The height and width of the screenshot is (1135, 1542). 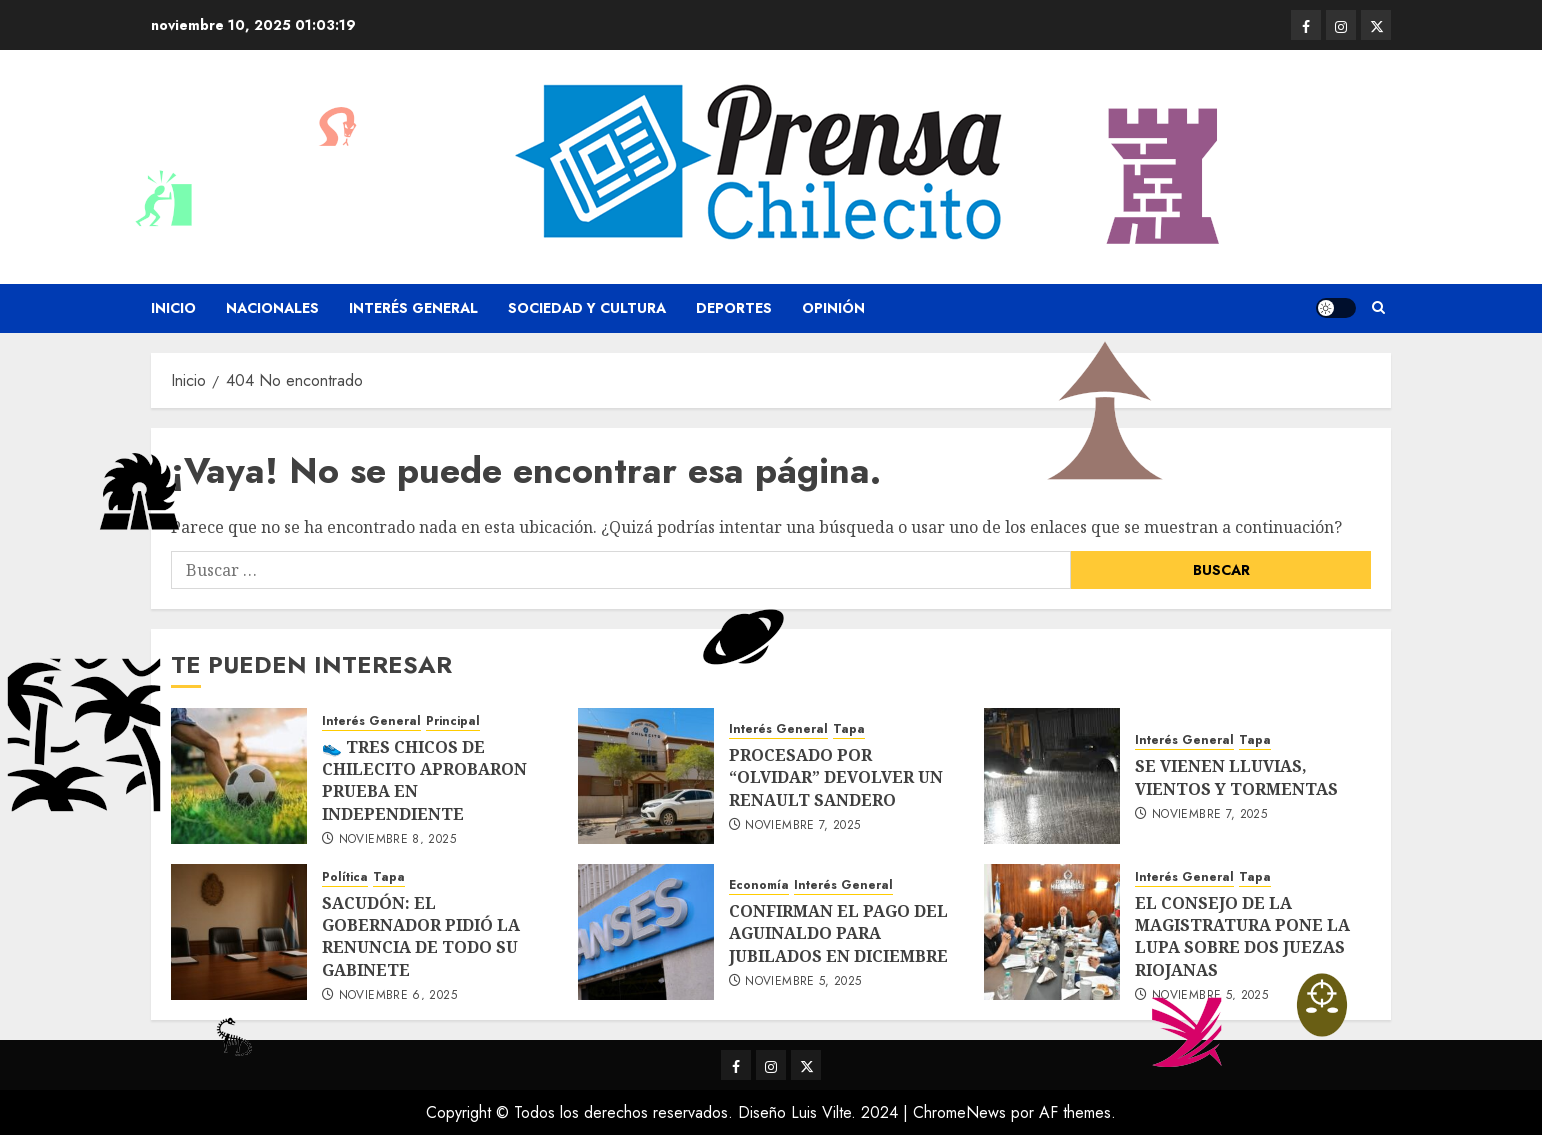 What do you see at coordinates (337, 126) in the screenshot?
I see `snake or reptile character in a game` at bounding box center [337, 126].